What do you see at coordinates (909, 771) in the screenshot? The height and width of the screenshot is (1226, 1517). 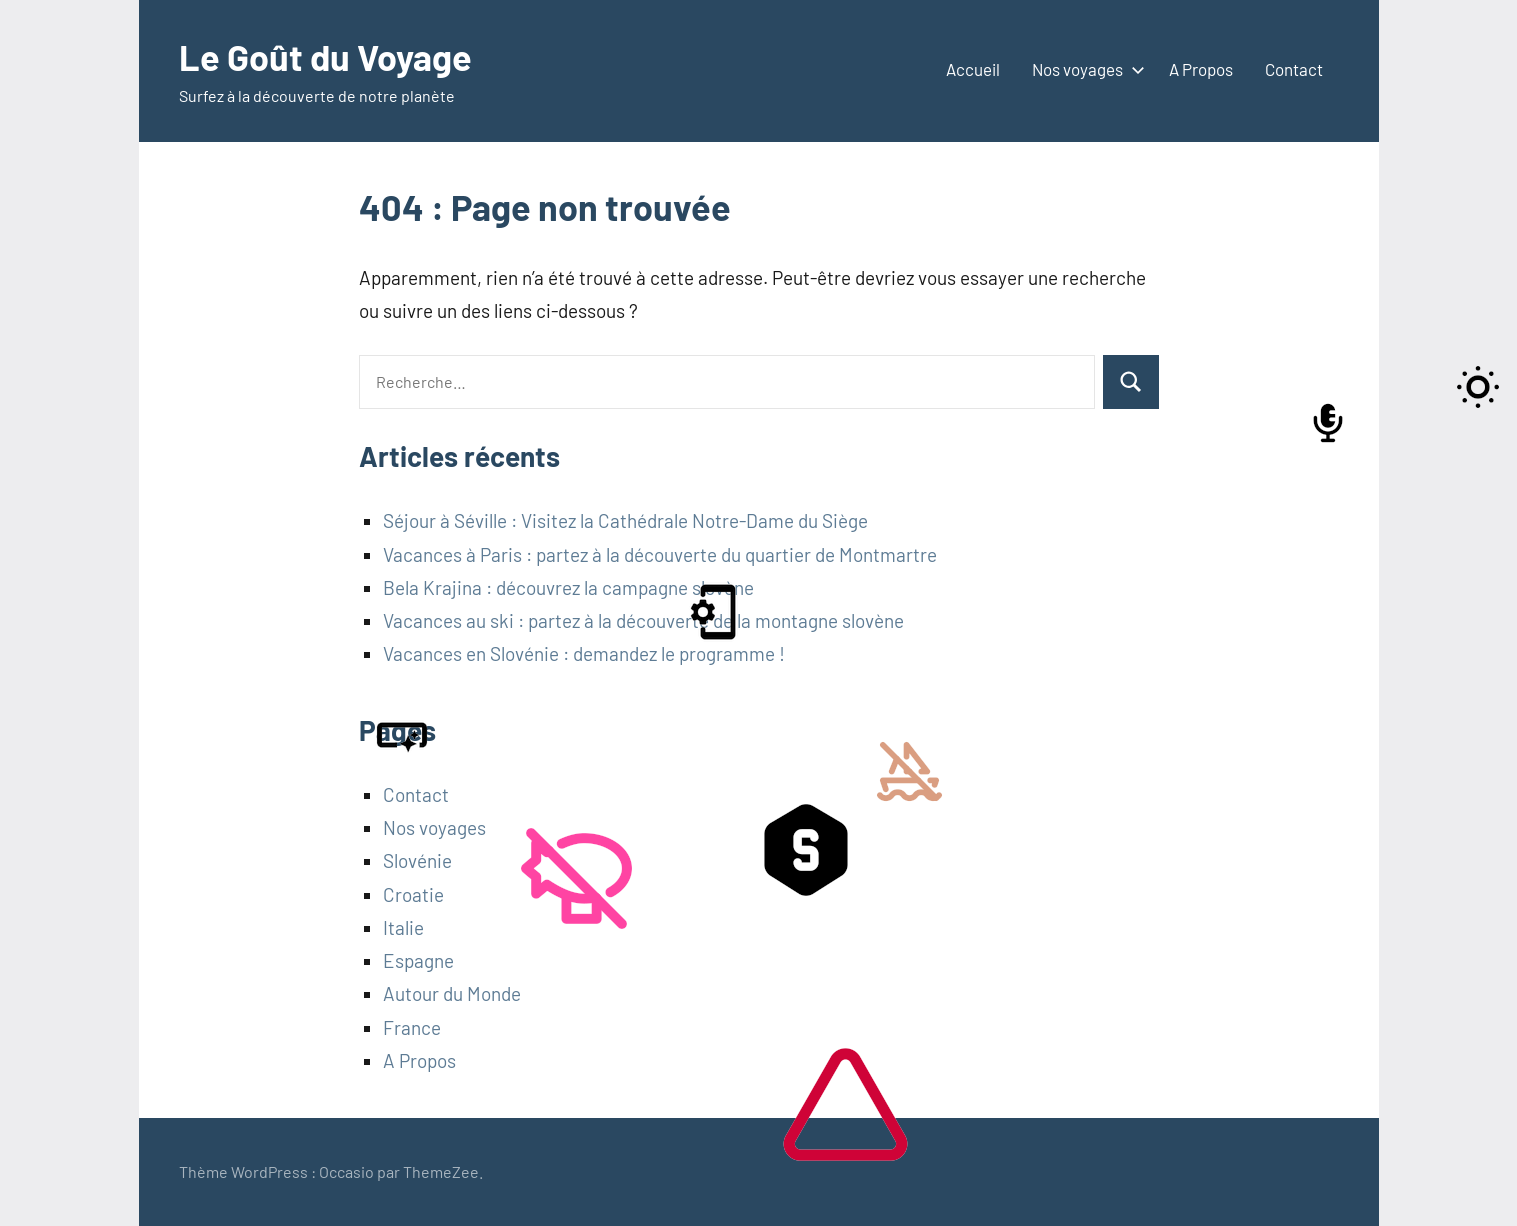 I see `sailing or boating unavailable` at bounding box center [909, 771].